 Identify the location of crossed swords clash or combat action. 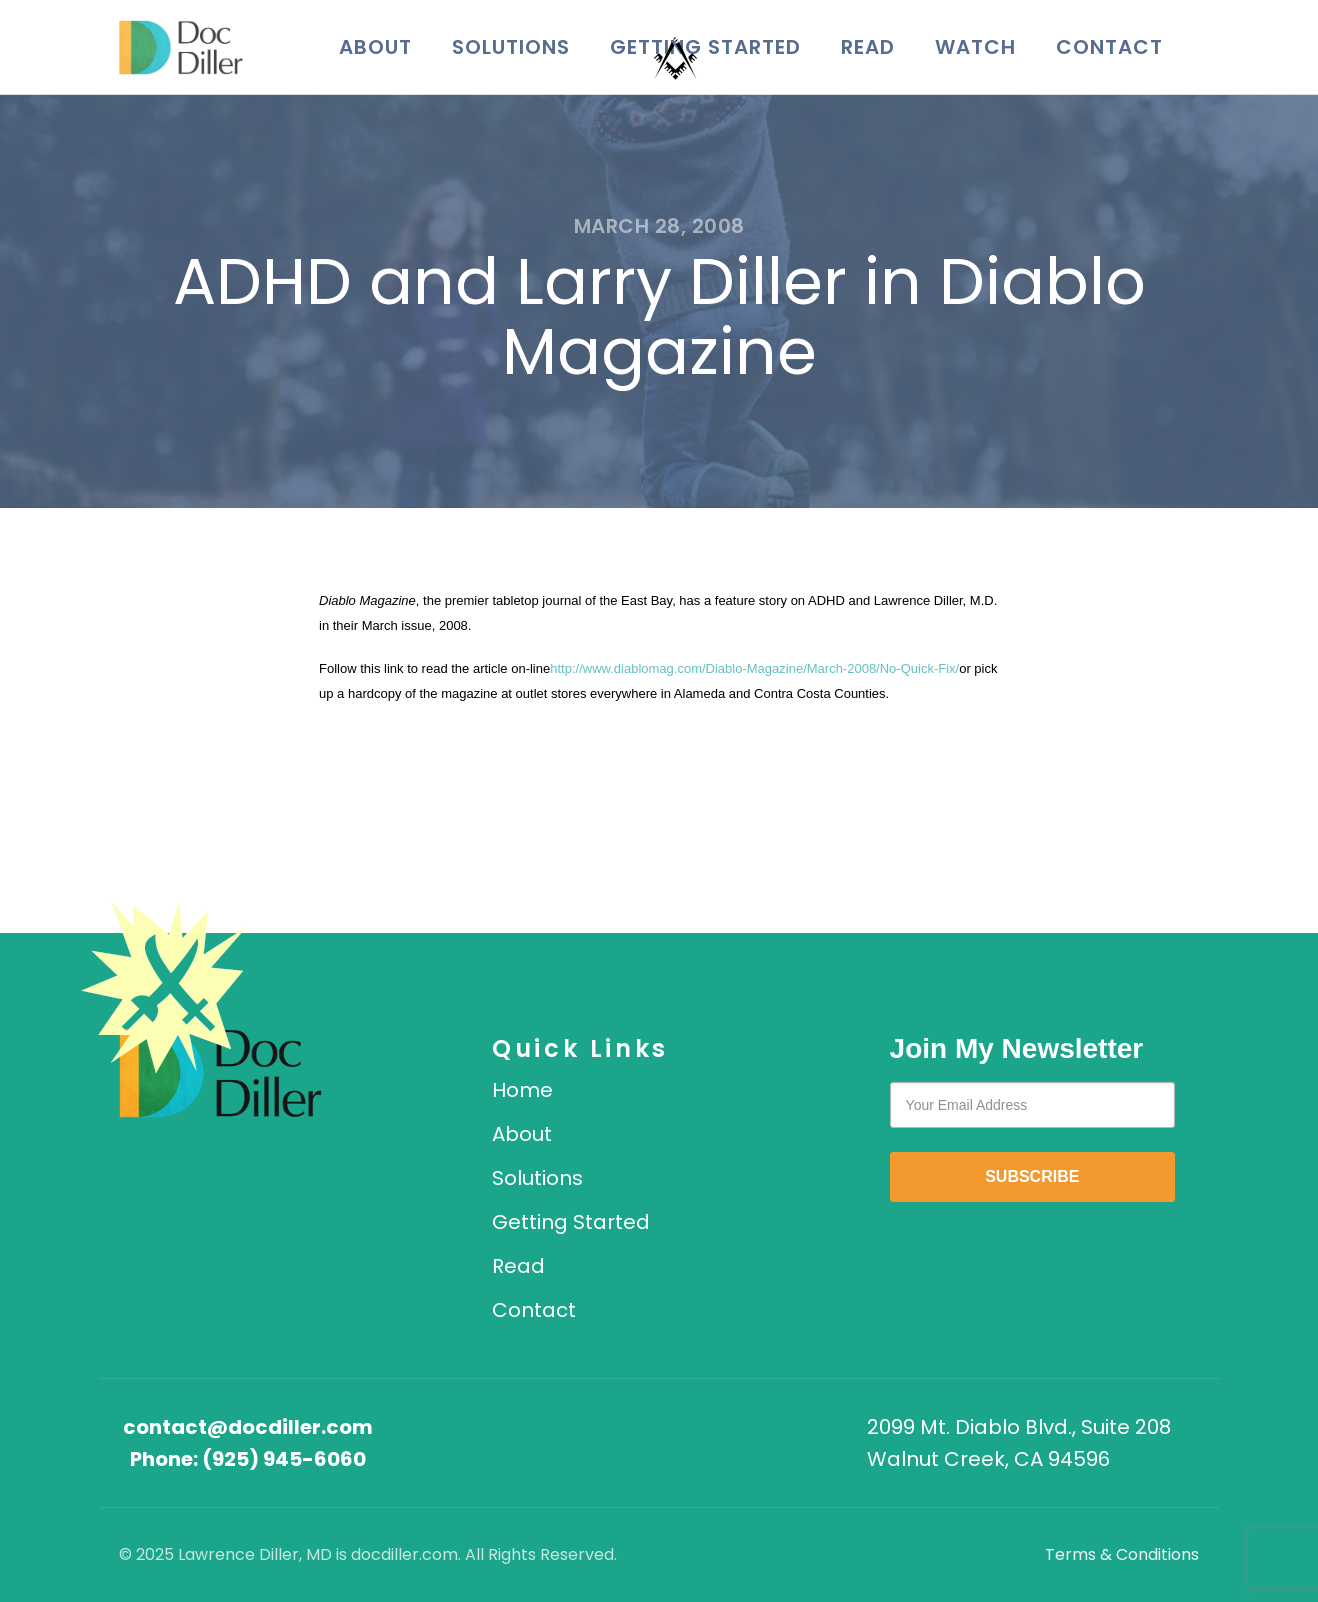
(168, 988).